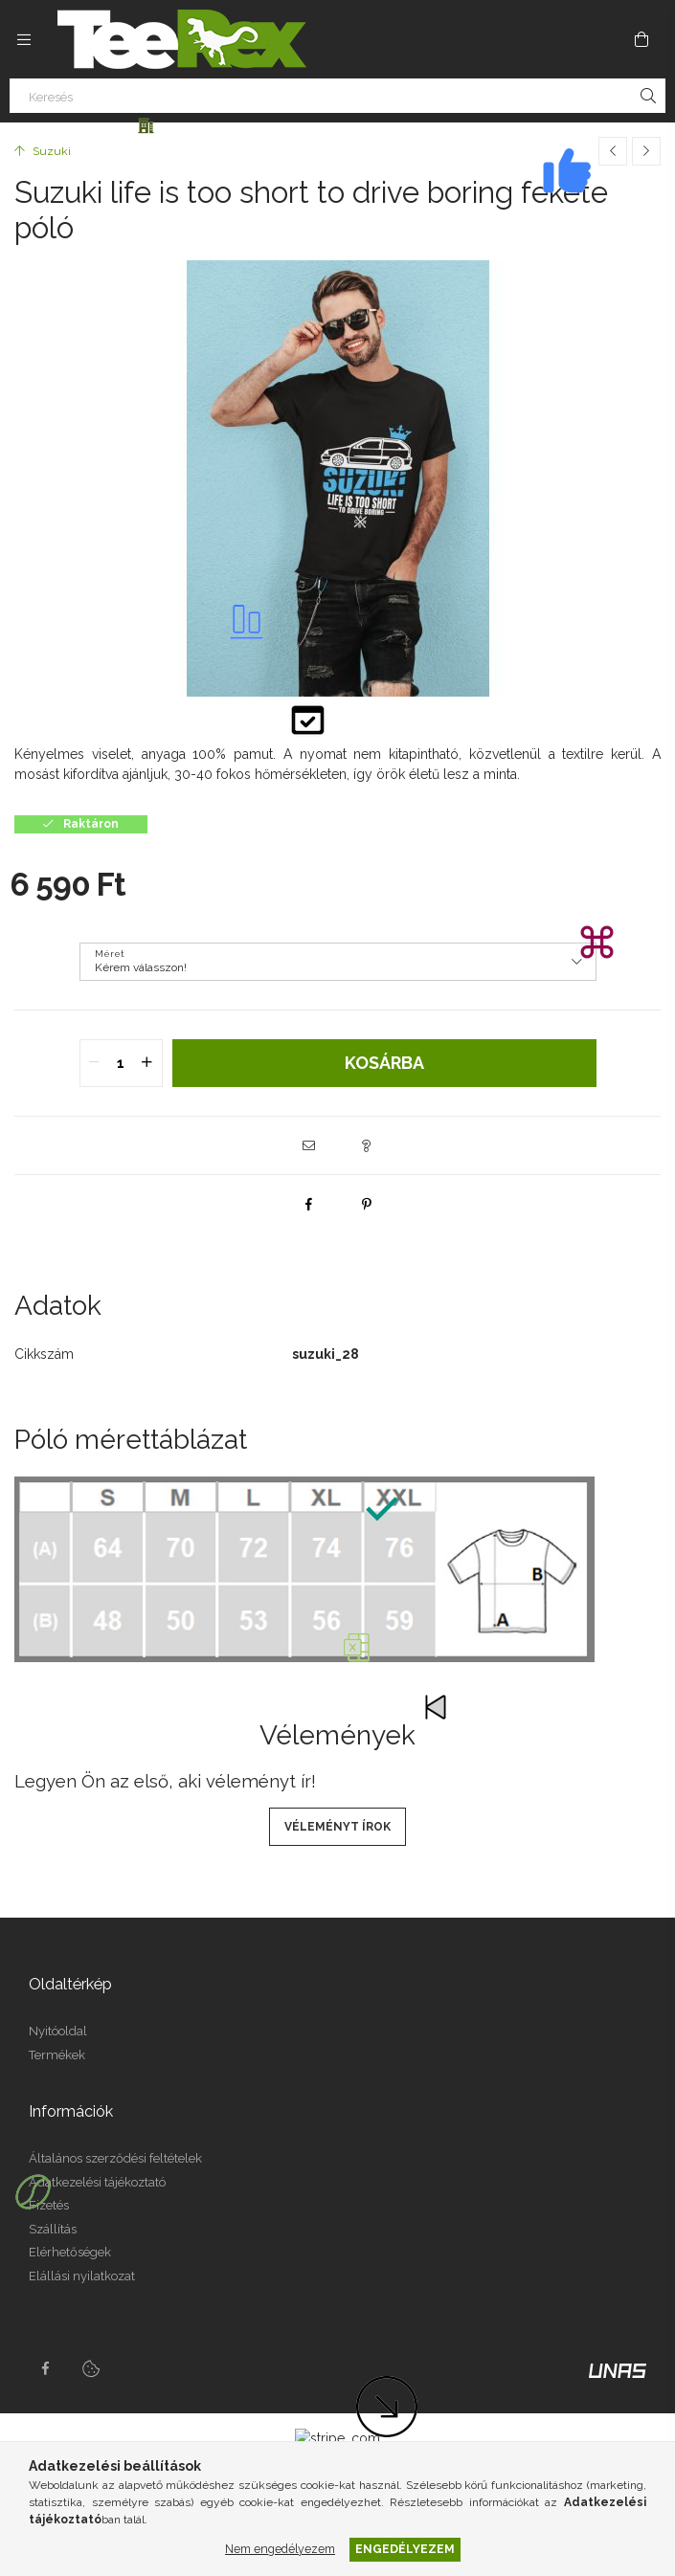 This screenshot has width=675, height=2576. What do you see at coordinates (307, 720) in the screenshot?
I see `domain verification complete` at bounding box center [307, 720].